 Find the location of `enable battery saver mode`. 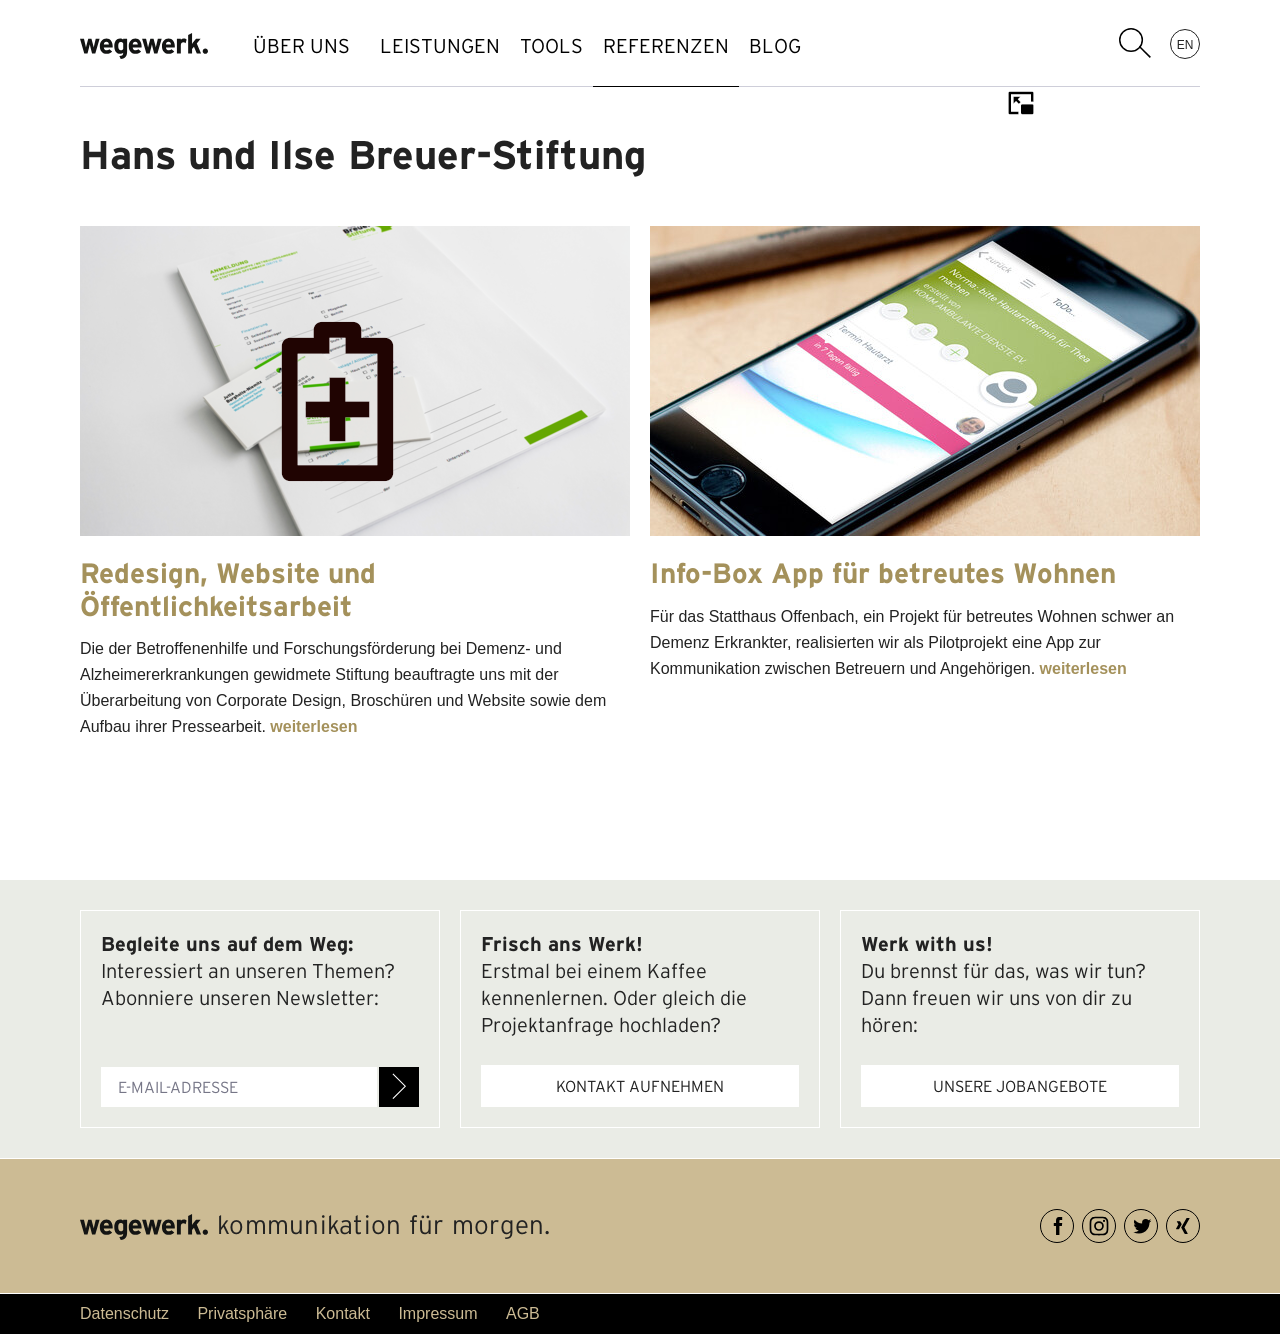

enable battery saver mode is located at coordinates (337, 401).